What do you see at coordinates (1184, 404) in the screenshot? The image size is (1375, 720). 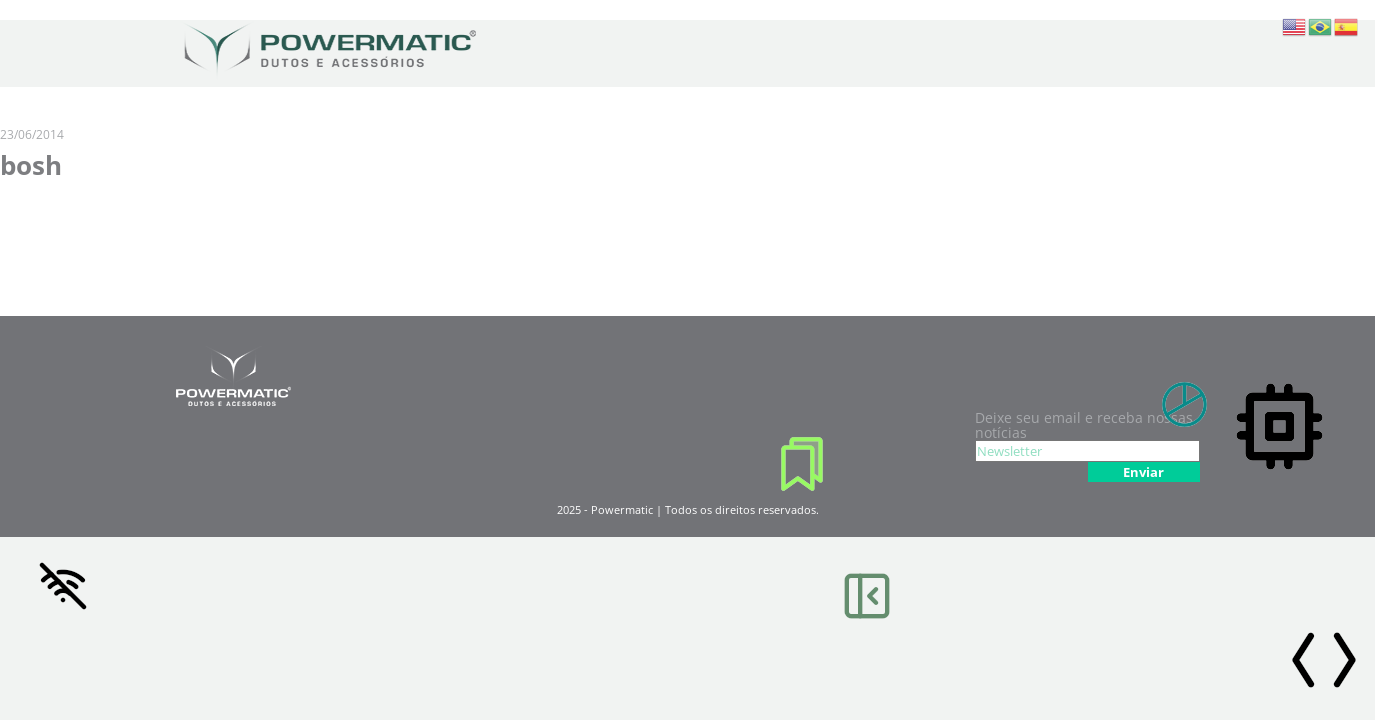 I see `view analytics or statistics breakdown` at bounding box center [1184, 404].